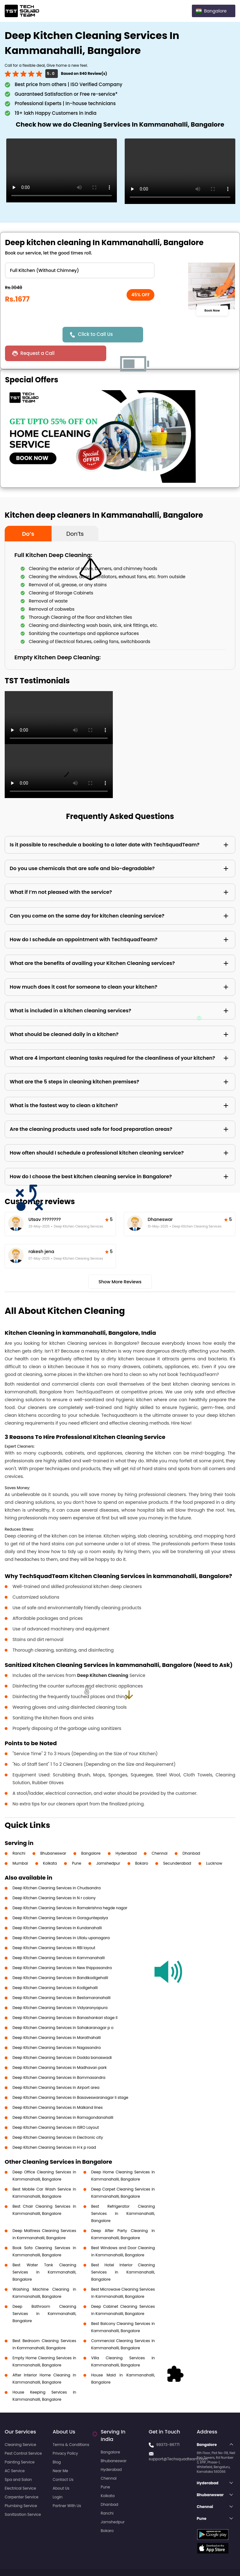  I want to click on volume is set to high or maximum, so click(168, 1972).